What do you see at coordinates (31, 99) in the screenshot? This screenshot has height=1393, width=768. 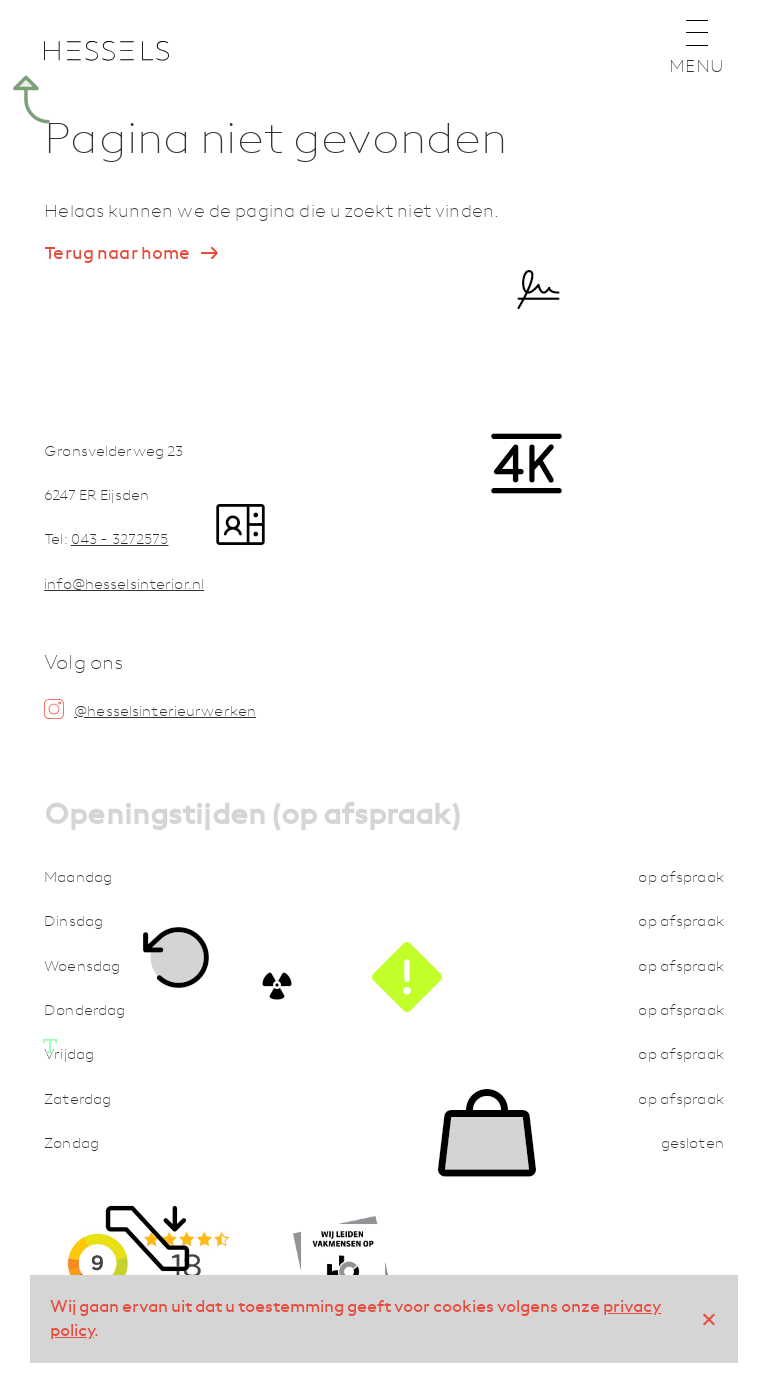 I see `go back and up in navigation` at bounding box center [31, 99].